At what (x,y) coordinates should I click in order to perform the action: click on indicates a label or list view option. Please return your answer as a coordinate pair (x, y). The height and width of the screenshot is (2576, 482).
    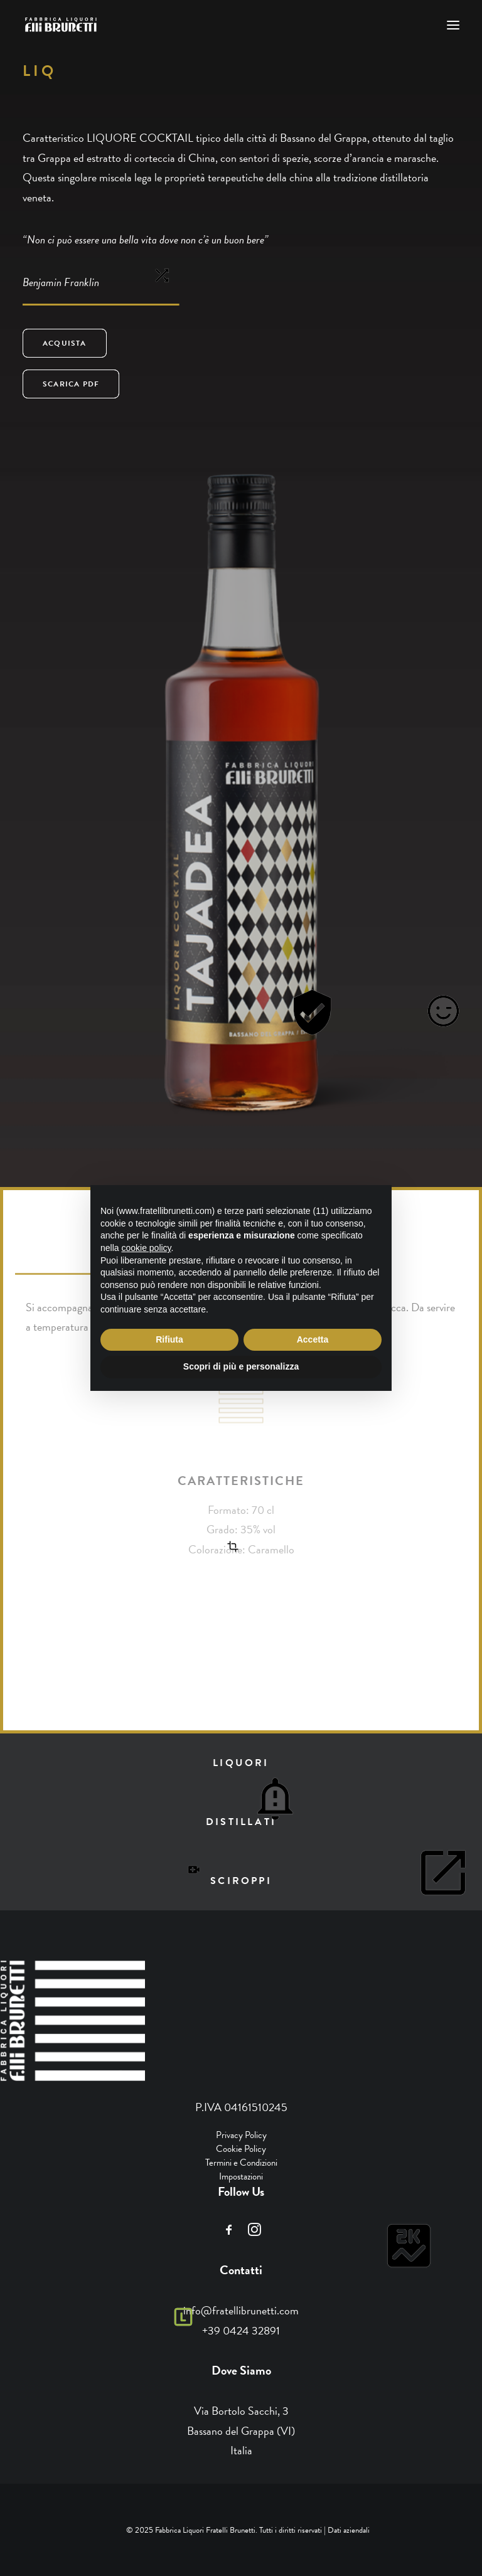
    Looking at the image, I should click on (183, 2317).